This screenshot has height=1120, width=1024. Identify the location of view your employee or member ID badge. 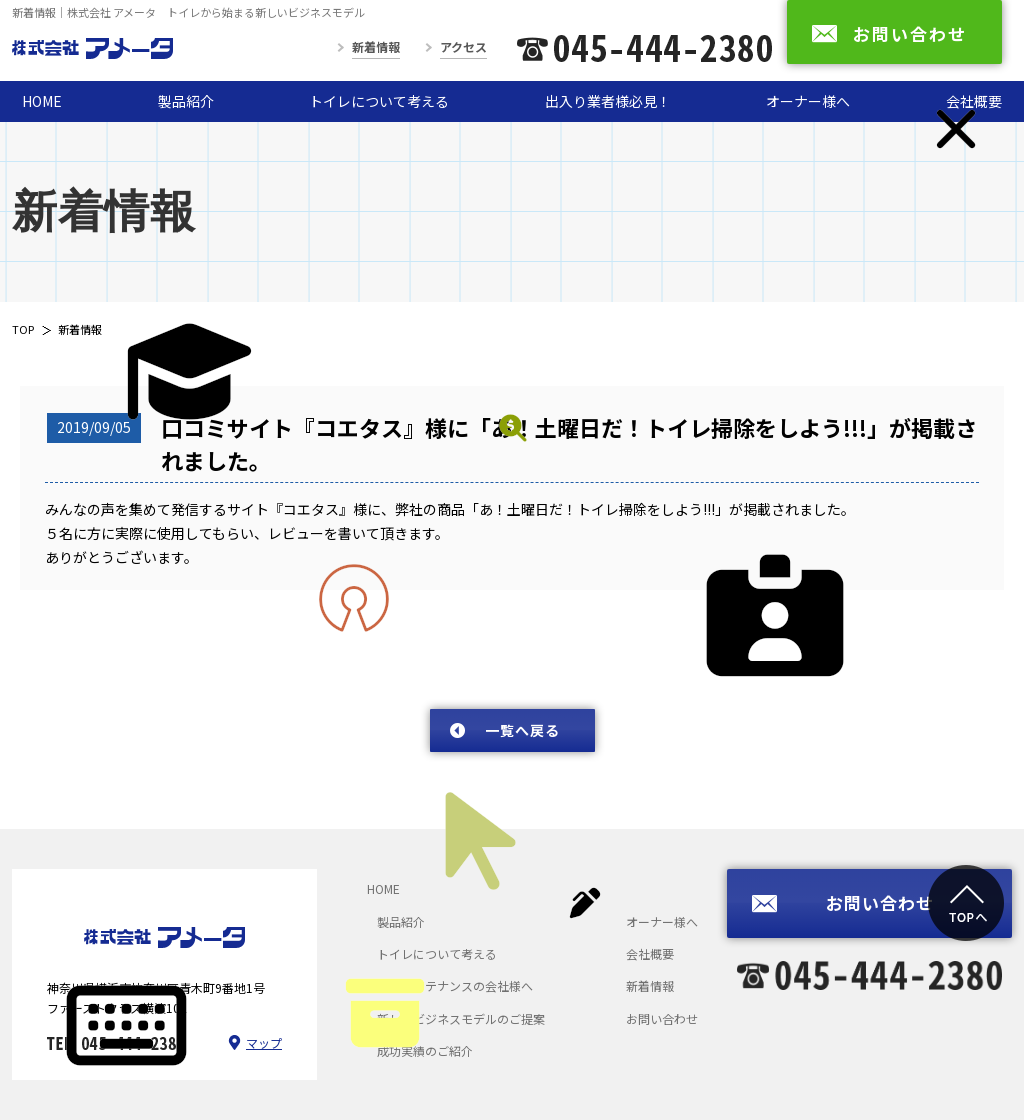
(775, 623).